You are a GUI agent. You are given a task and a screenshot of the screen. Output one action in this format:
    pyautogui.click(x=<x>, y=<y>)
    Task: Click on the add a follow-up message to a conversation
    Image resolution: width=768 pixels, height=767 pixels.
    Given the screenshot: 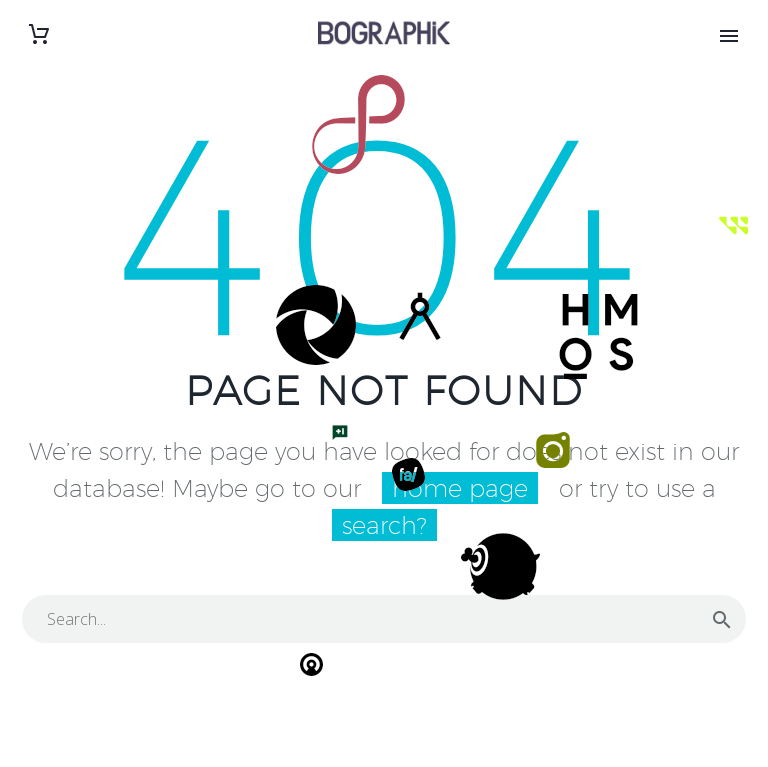 What is the action you would take?
    pyautogui.click(x=340, y=432)
    